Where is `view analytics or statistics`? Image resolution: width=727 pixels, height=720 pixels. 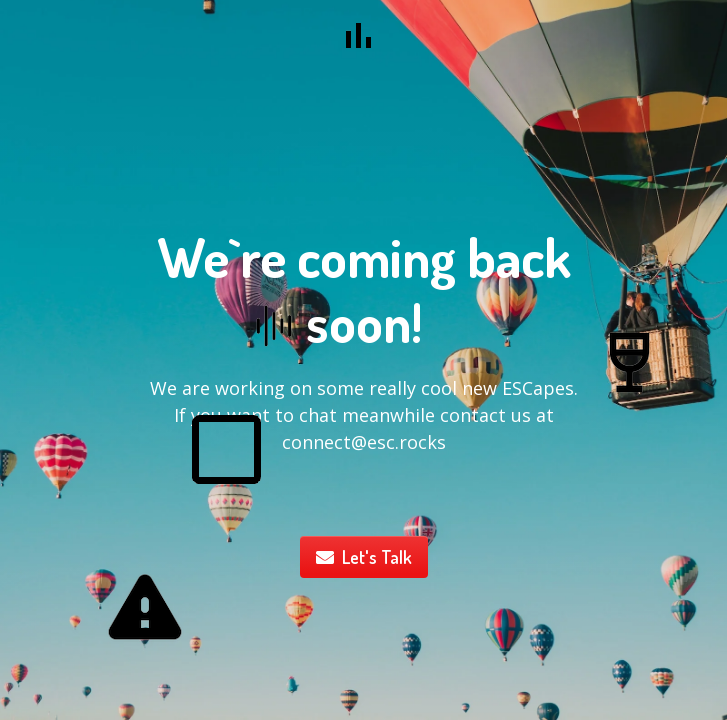
view analytics or statistics is located at coordinates (358, 35).